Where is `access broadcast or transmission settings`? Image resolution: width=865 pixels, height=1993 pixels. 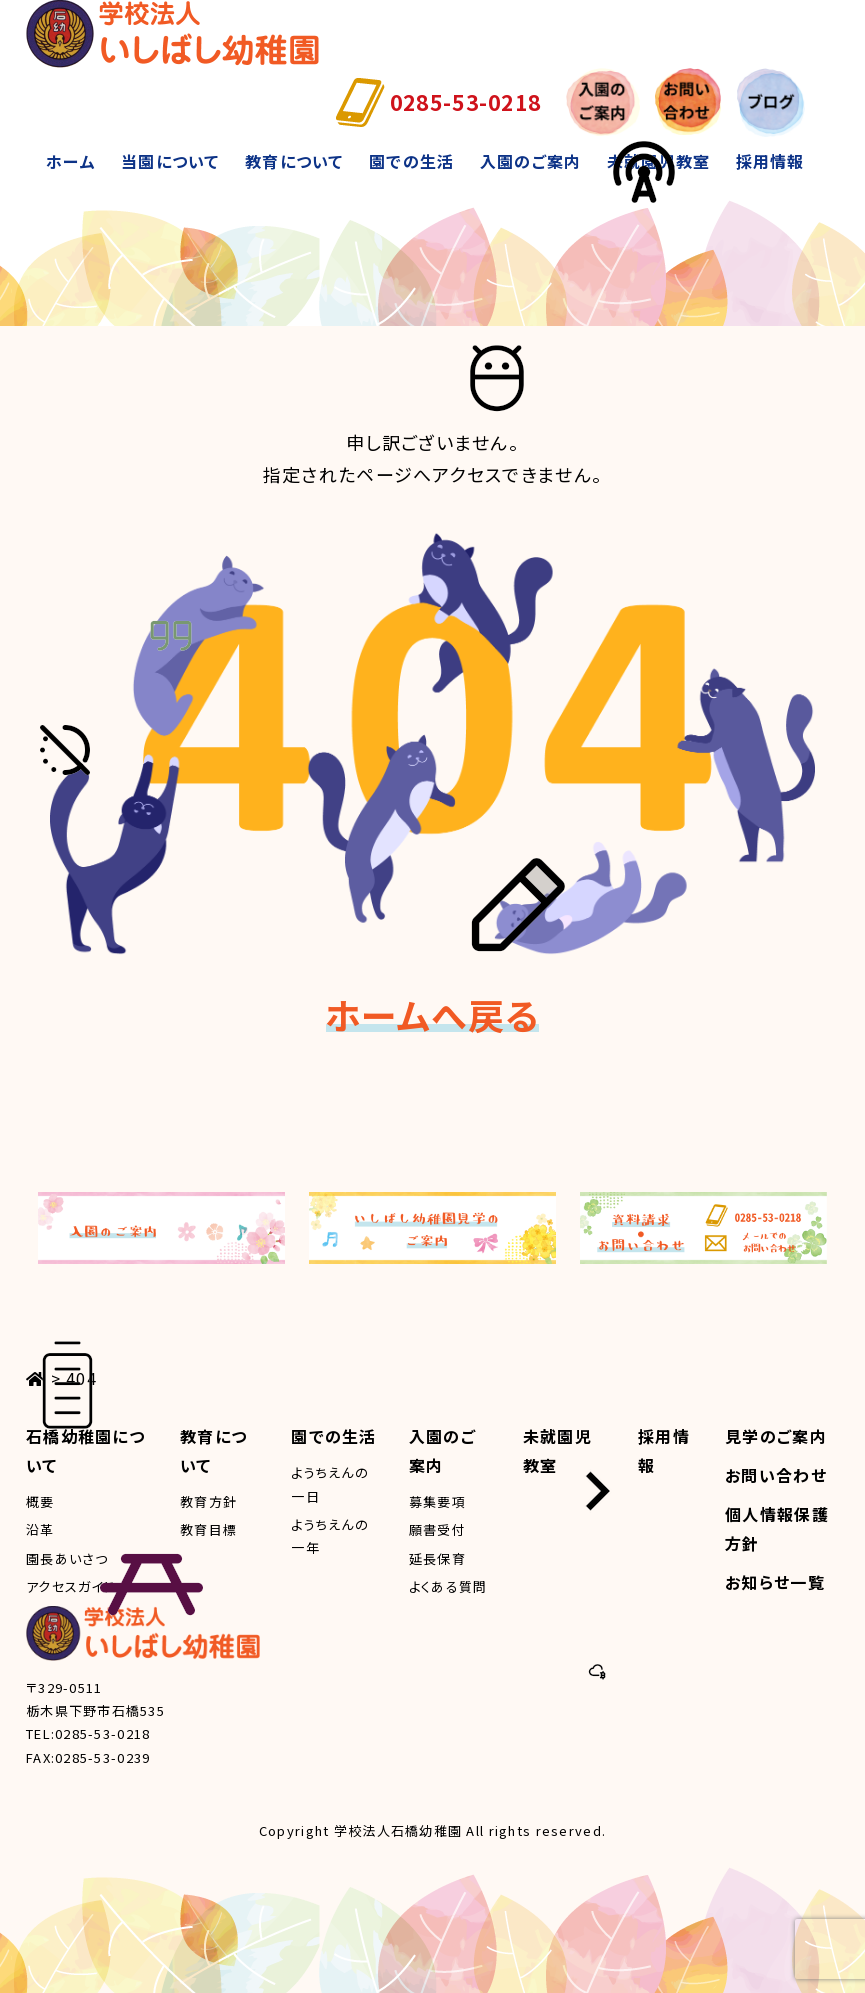
access broadcast or transmission settings is located at coordinates (644, 172).